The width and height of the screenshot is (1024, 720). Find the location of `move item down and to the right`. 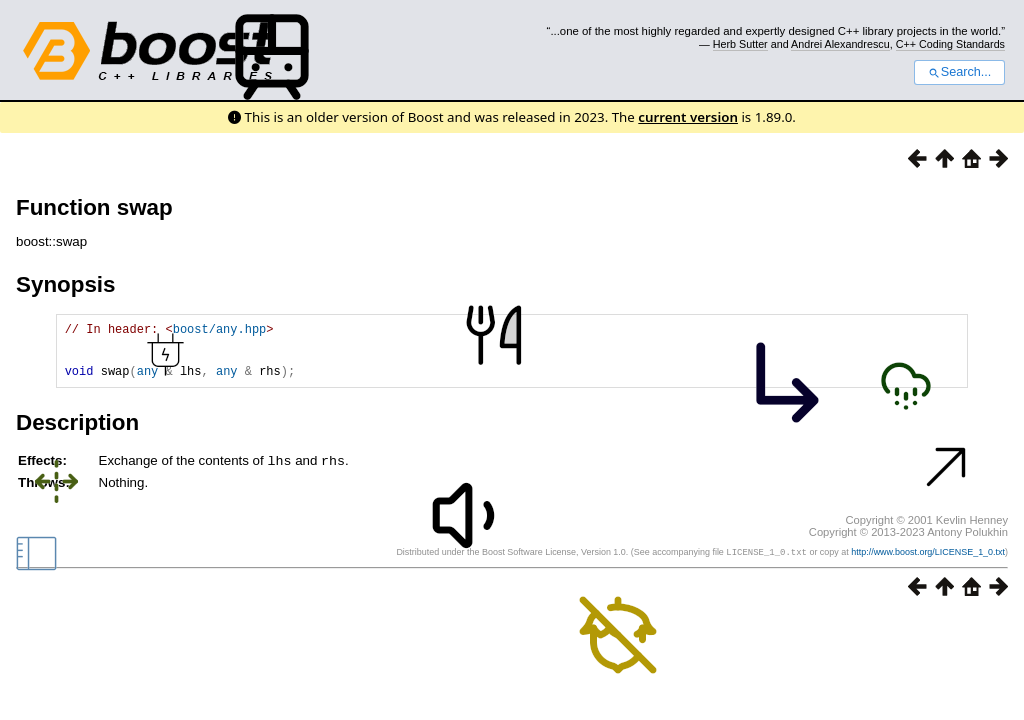

move item down and to the right is located at coordinates (781, 382).